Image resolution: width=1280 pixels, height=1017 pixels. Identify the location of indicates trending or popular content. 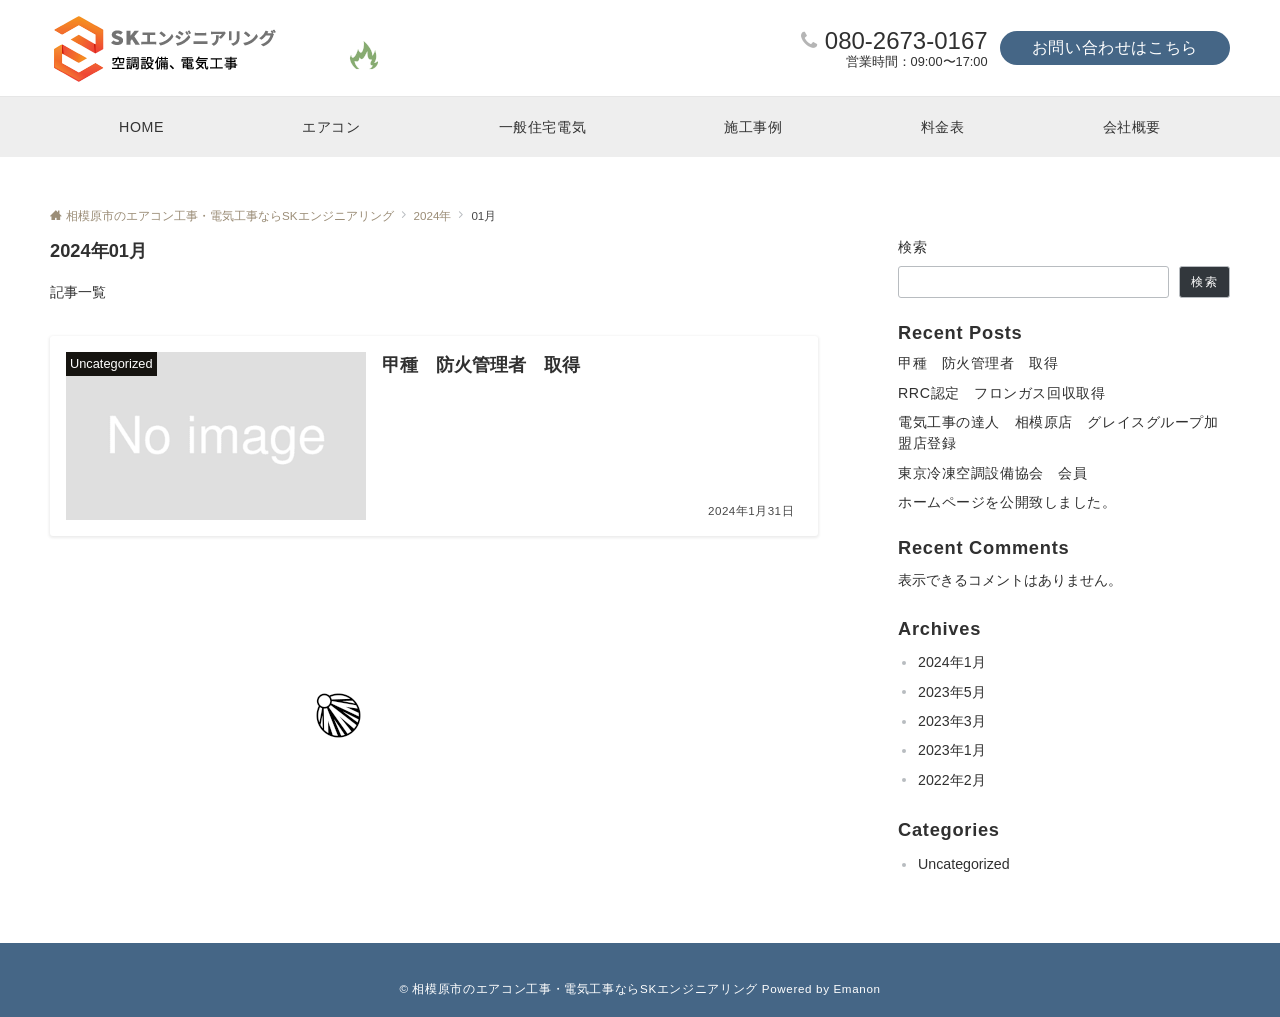
(364, 55).